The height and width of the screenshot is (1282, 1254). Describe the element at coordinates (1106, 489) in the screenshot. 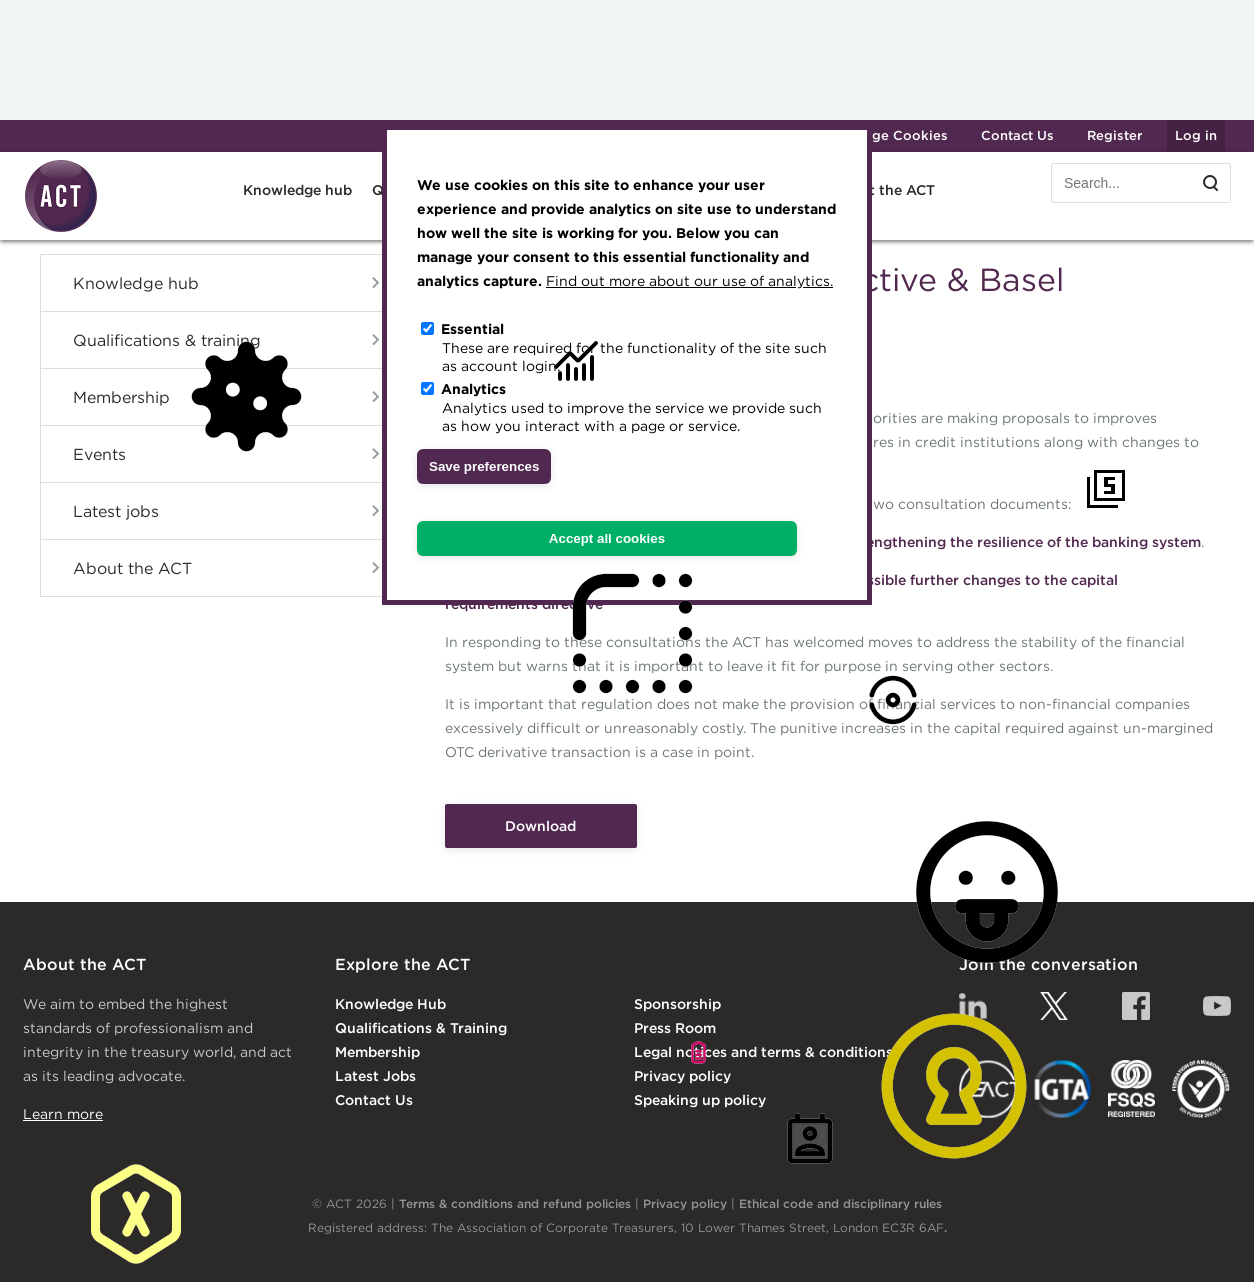

I see `filter or view 5 items` at that location.